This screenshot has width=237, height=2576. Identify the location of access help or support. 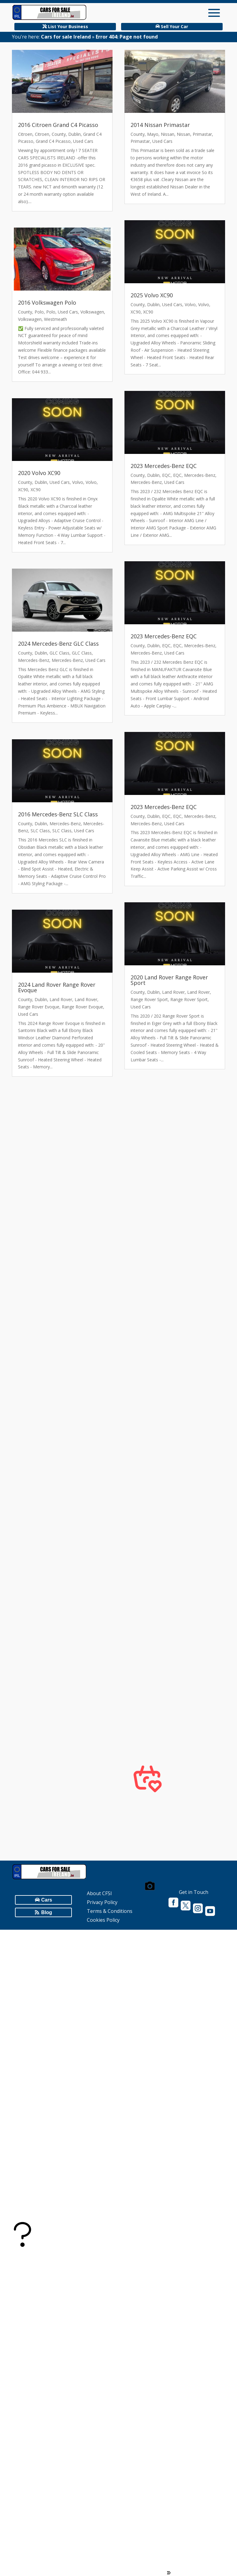
(22, 2234).